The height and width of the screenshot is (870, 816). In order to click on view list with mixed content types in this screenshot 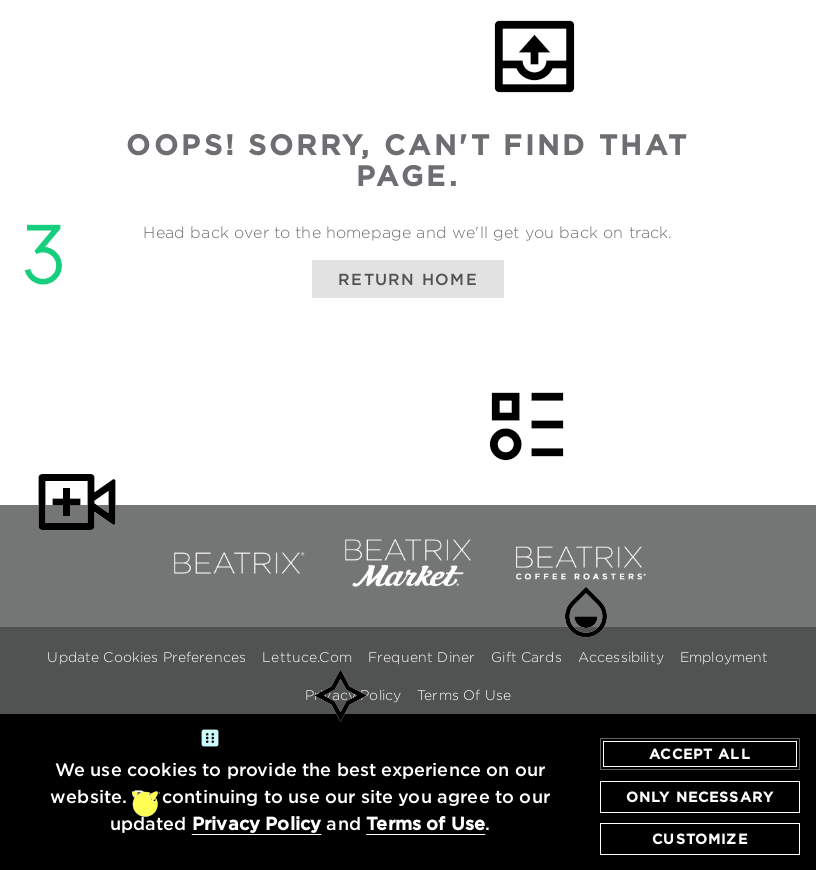, I will do `click(527, 424)`.